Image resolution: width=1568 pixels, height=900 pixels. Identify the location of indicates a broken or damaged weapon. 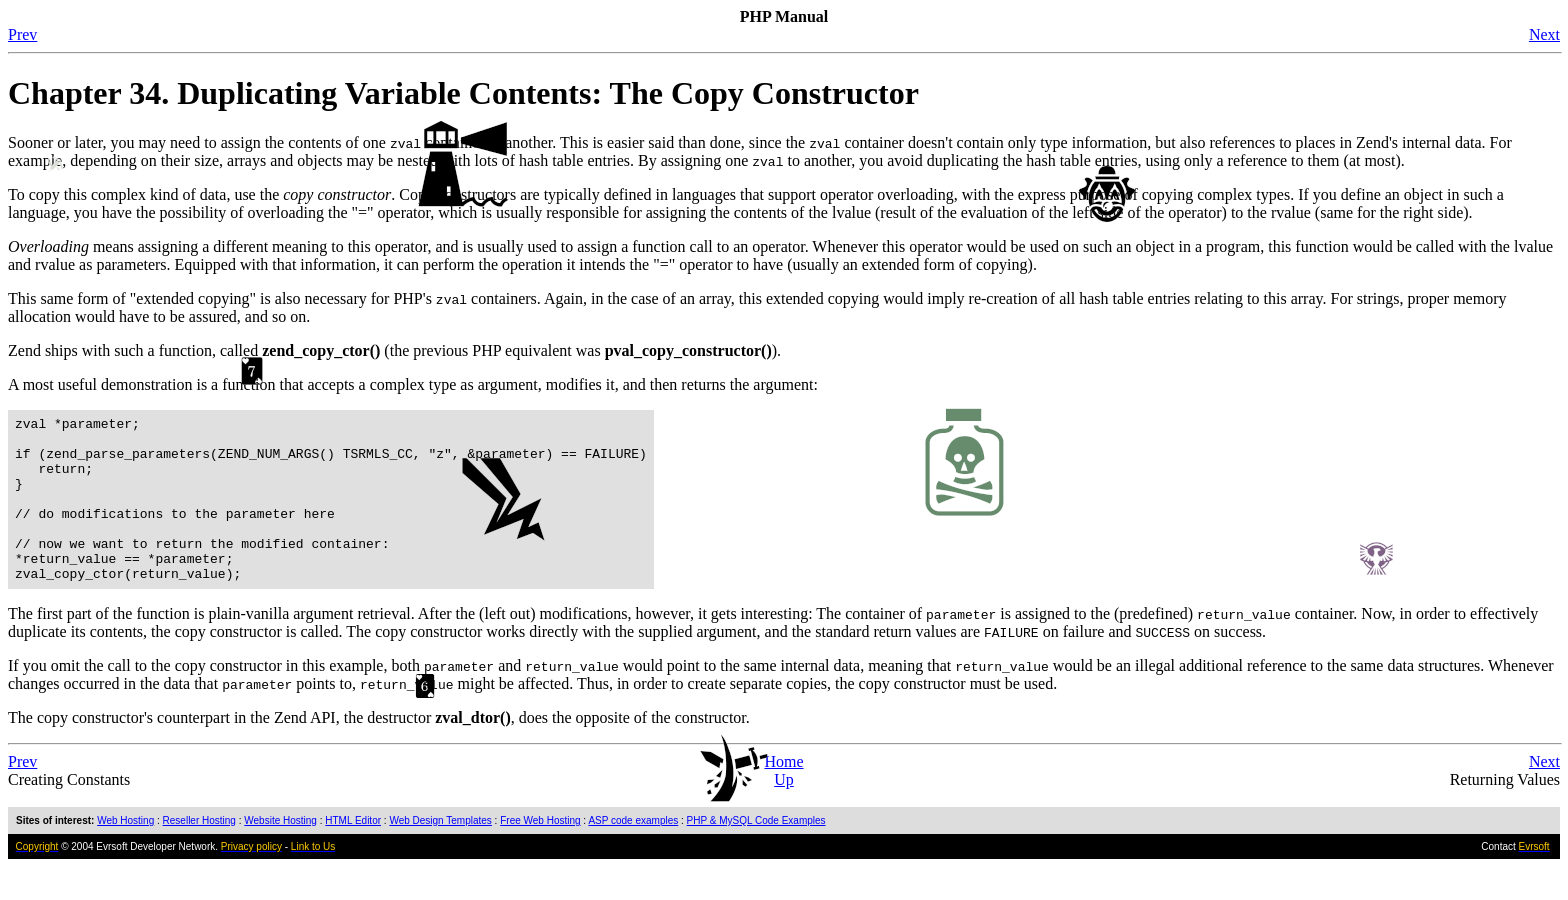
(734, 768).